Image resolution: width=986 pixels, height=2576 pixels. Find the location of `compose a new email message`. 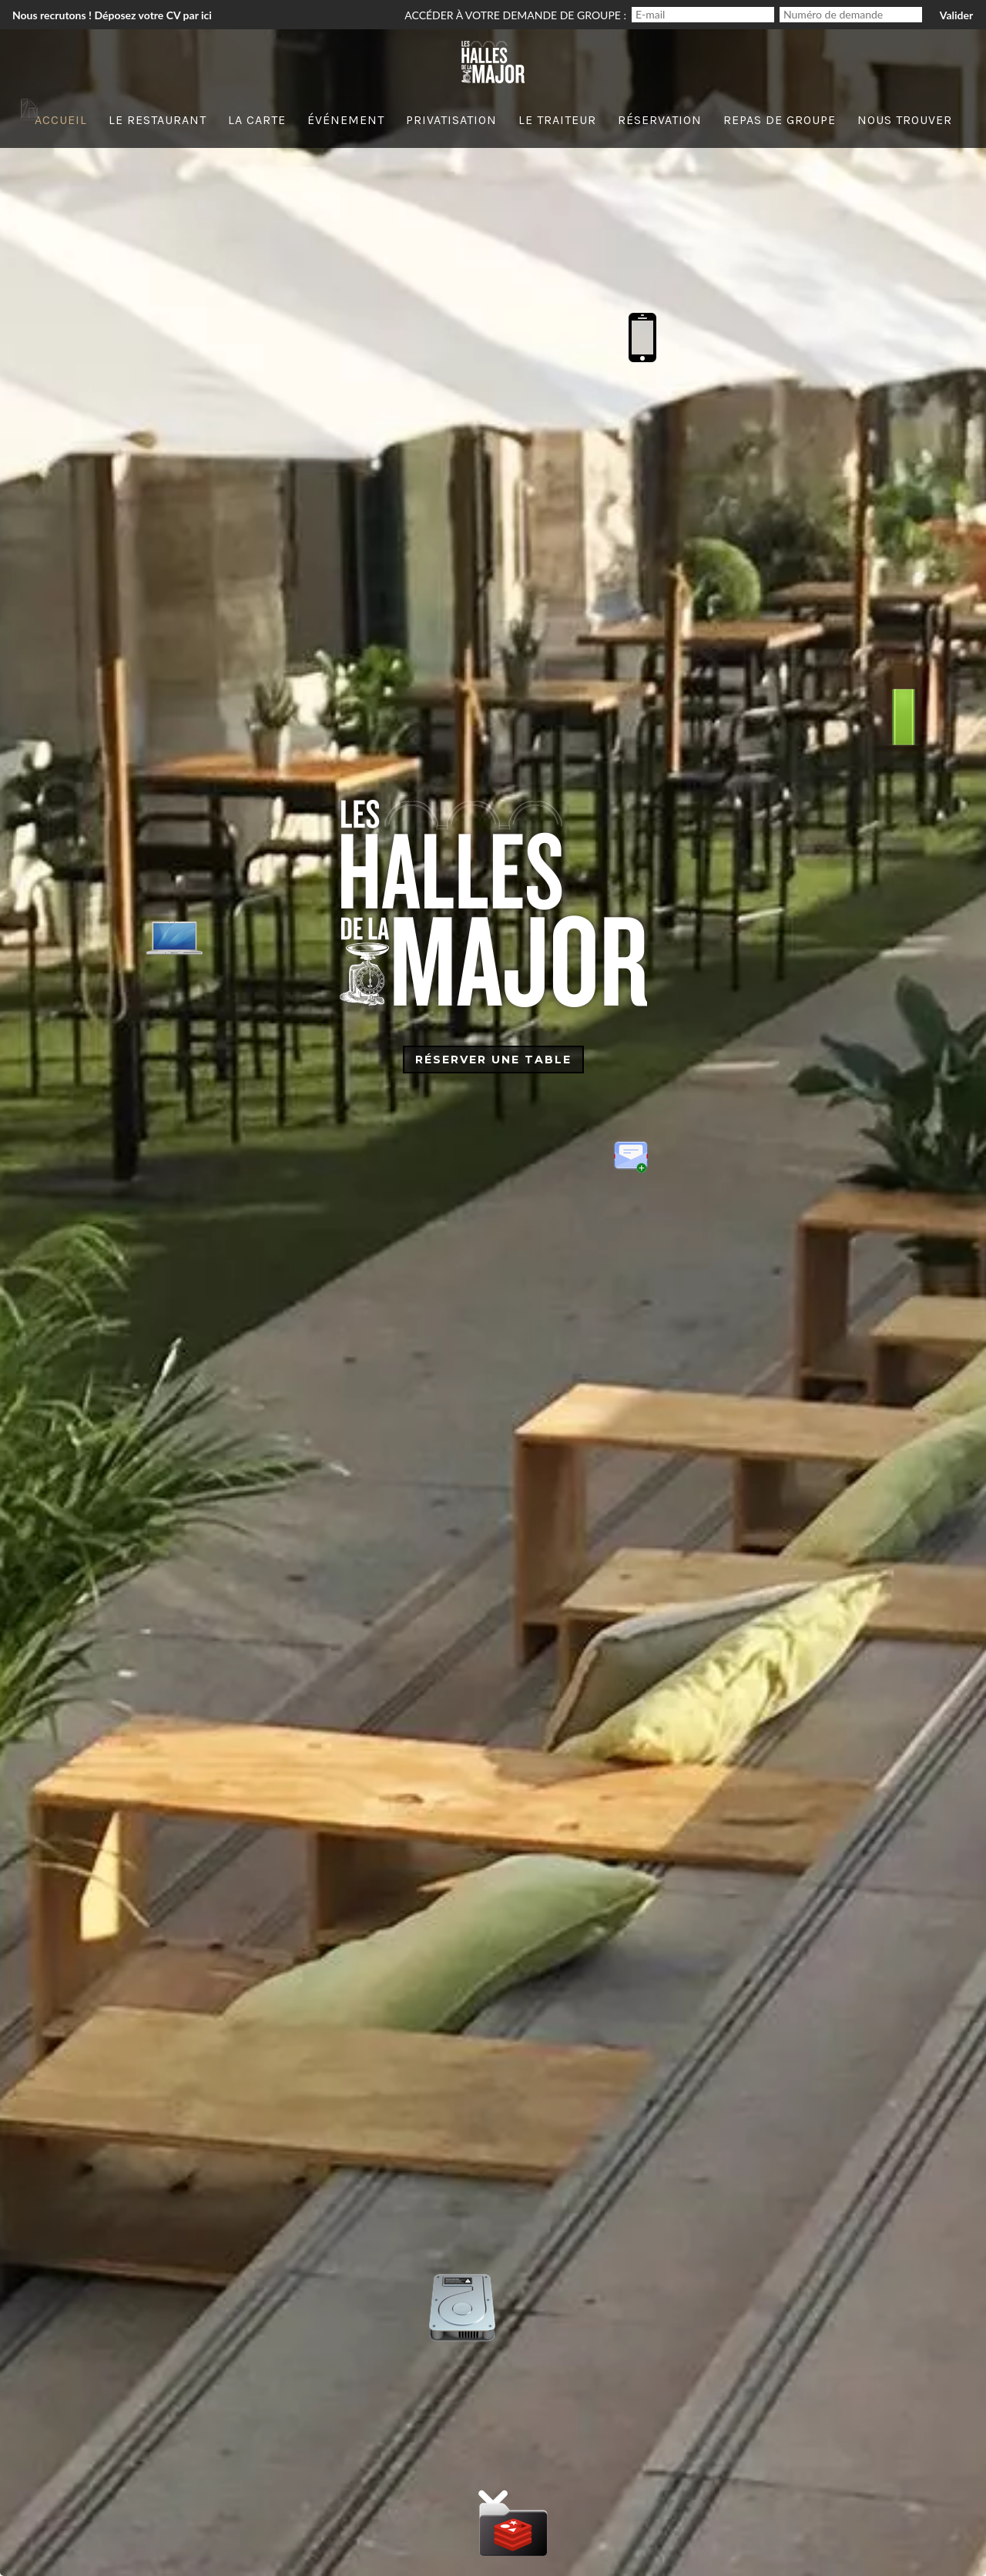

compose a new email message is located at coordinates (631, 1155).